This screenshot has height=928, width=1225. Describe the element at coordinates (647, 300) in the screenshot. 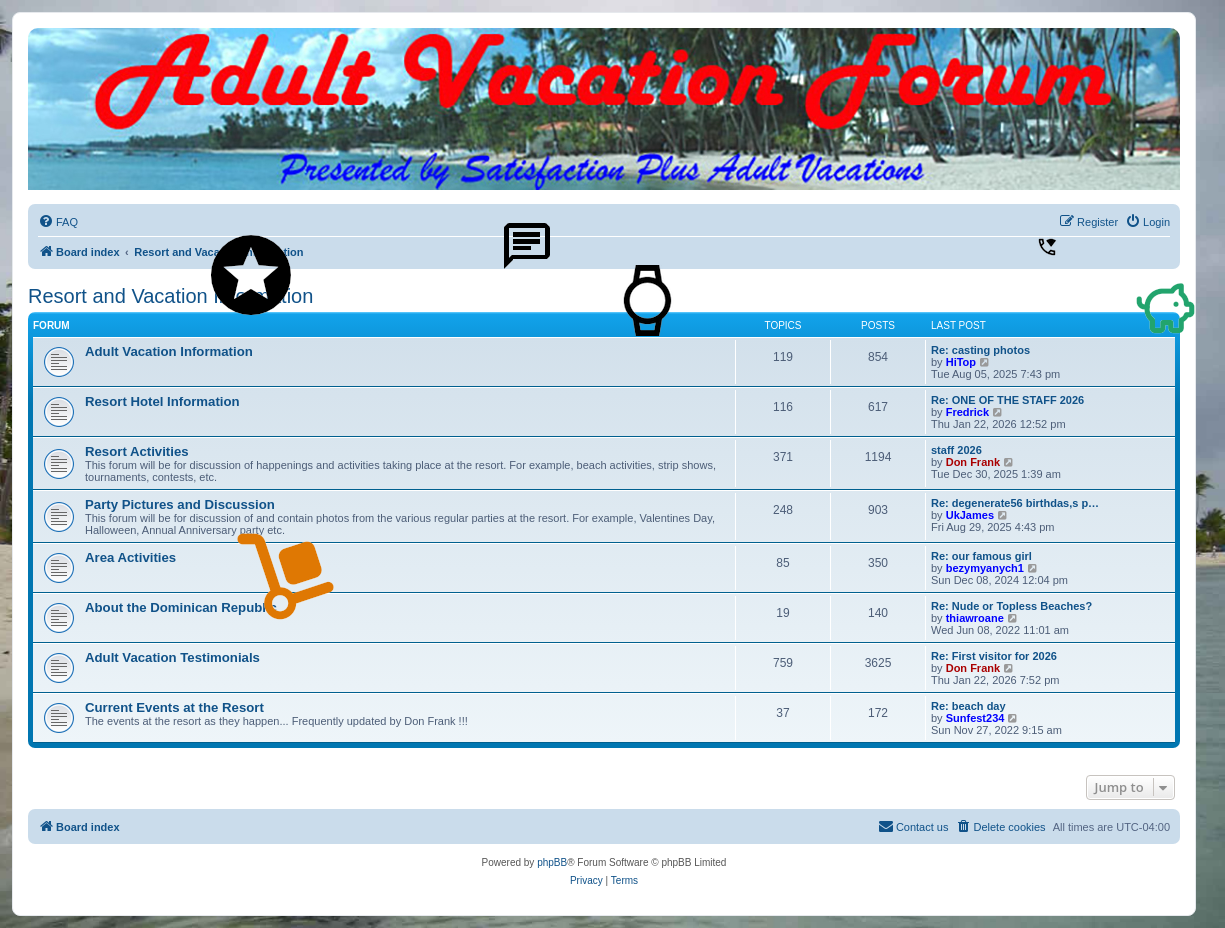

I see `access smartwatch settings or companion app` at that location.